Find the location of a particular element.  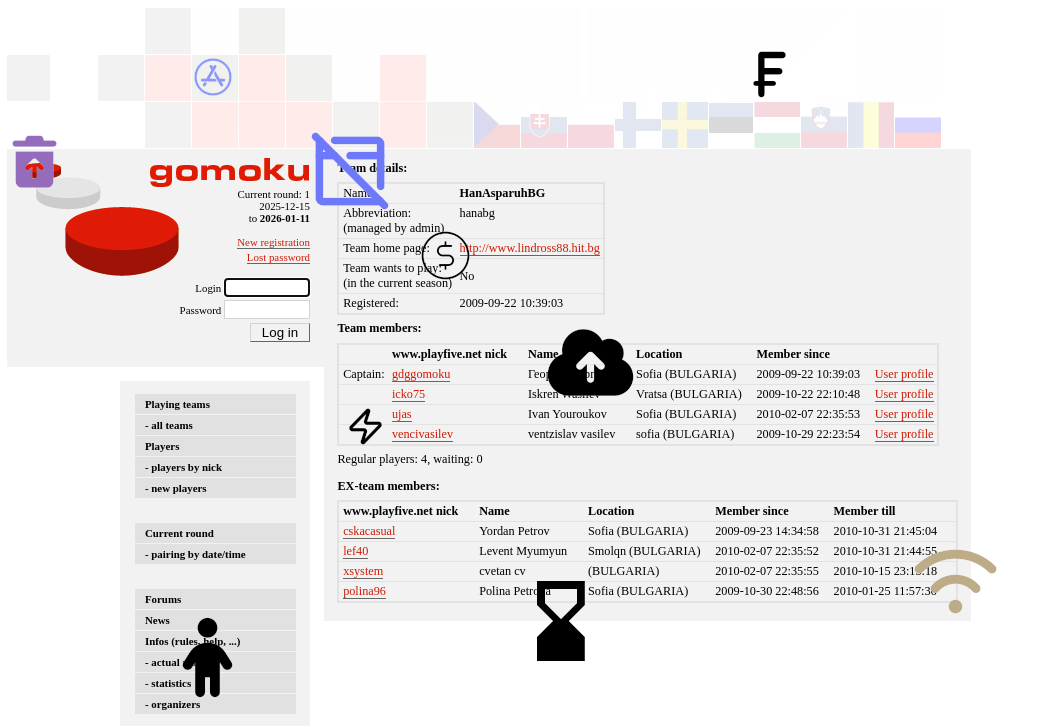

upload file to cloud storage is located at coordinates (590, 362).